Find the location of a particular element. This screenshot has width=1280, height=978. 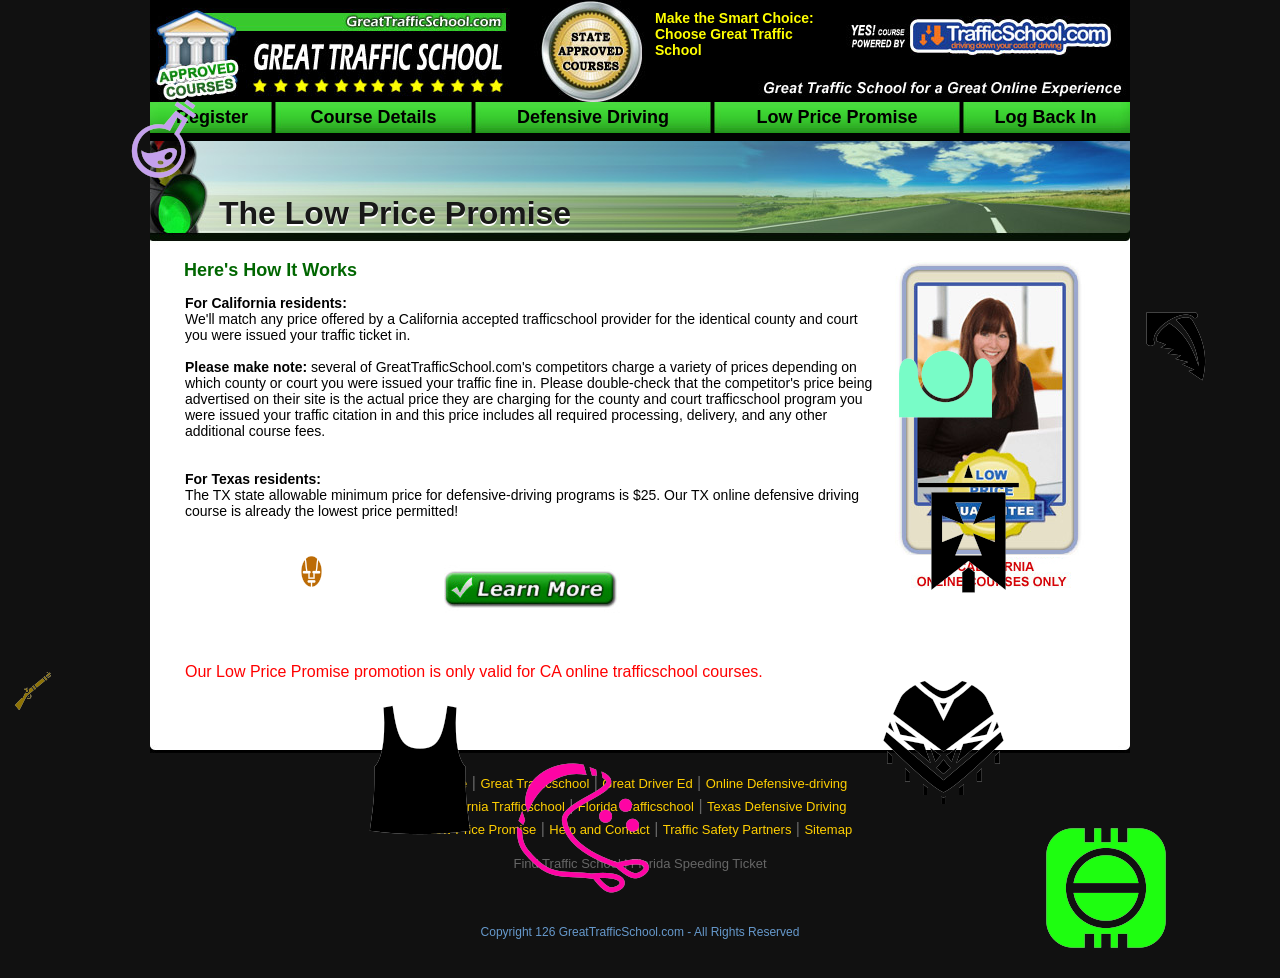

use a health or mana potion is located at coordinates (165, 138).